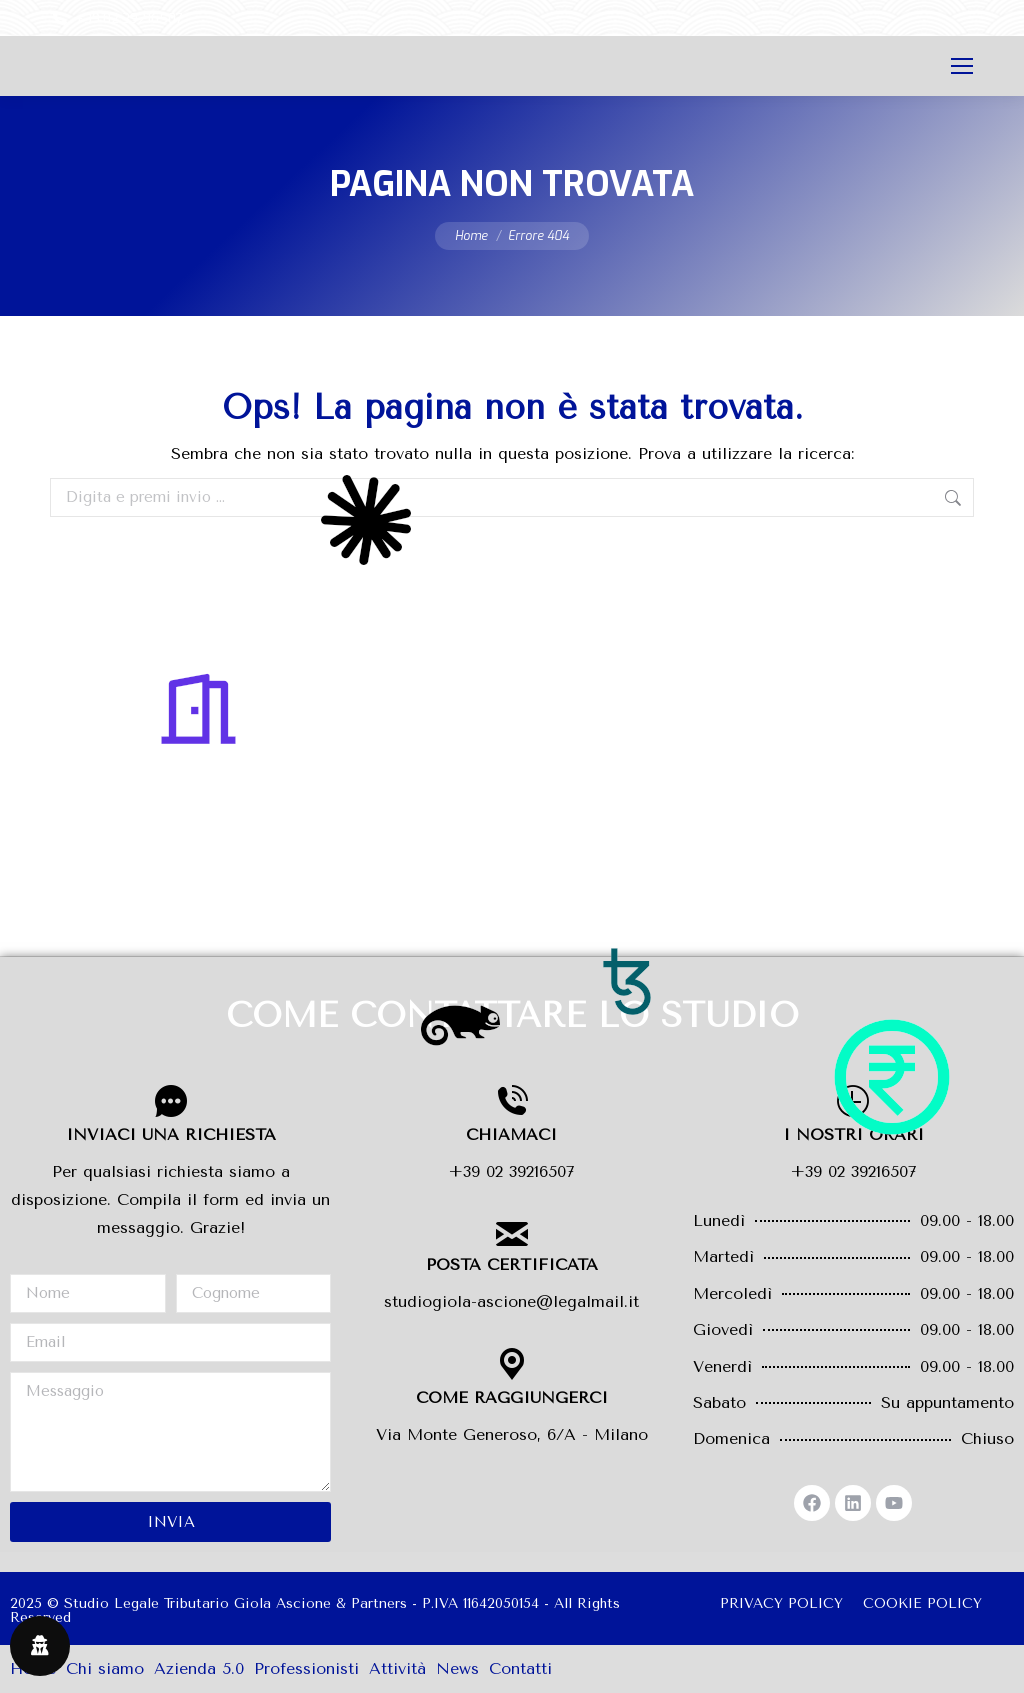  Describe the element at coordinates (460, 1025) in the screenshot. I see `SUSE Linux brand logo` at that location.